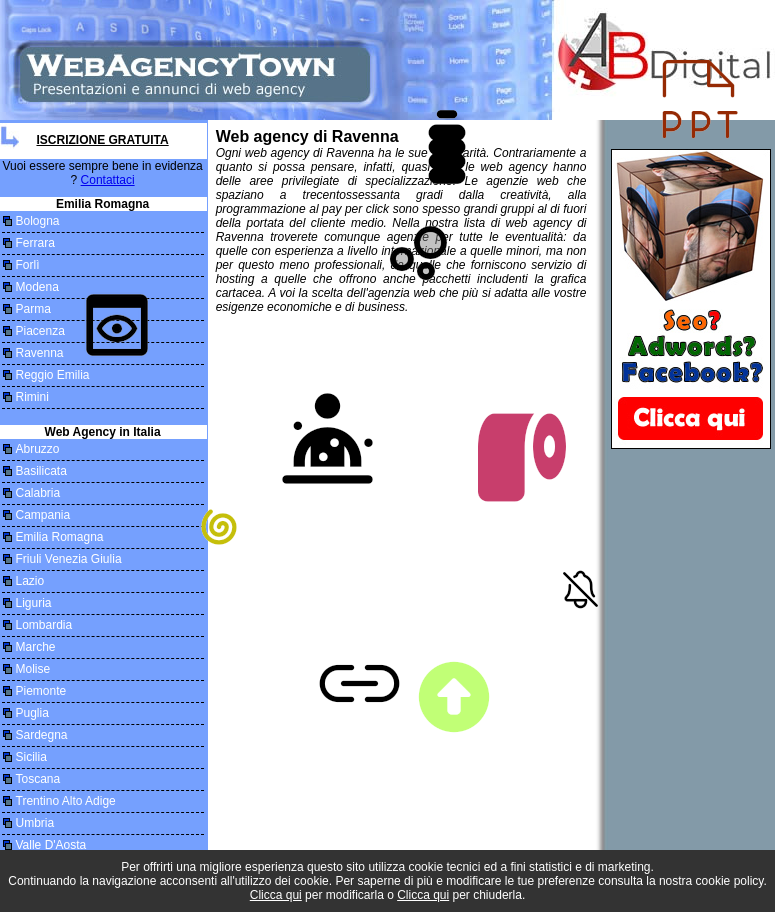 The width and height of the screenshot is (775, 912). I want to click on view audience or attendee list, so click(327, 438).